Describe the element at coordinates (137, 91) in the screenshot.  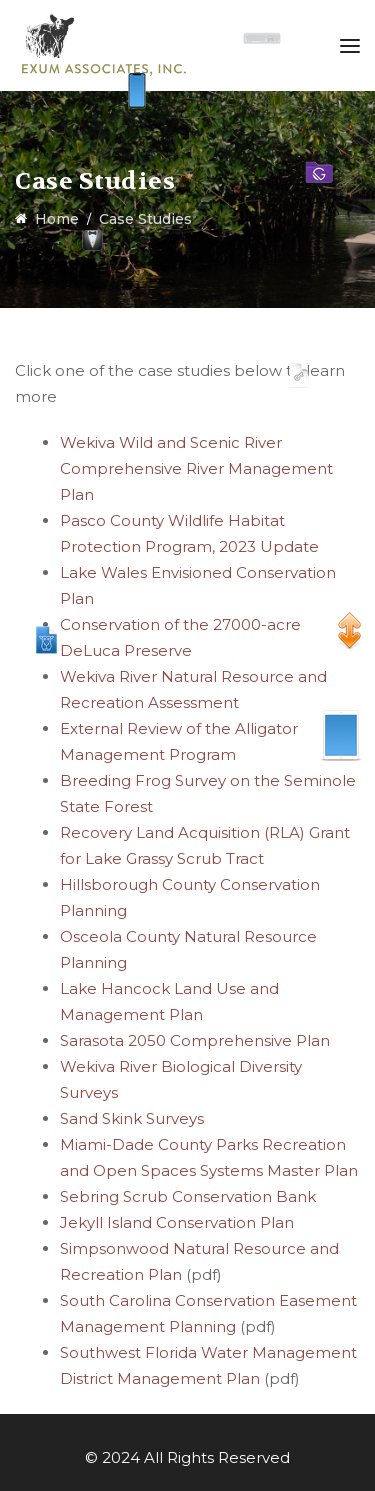
I see `manage connected iPhone device` at that location.